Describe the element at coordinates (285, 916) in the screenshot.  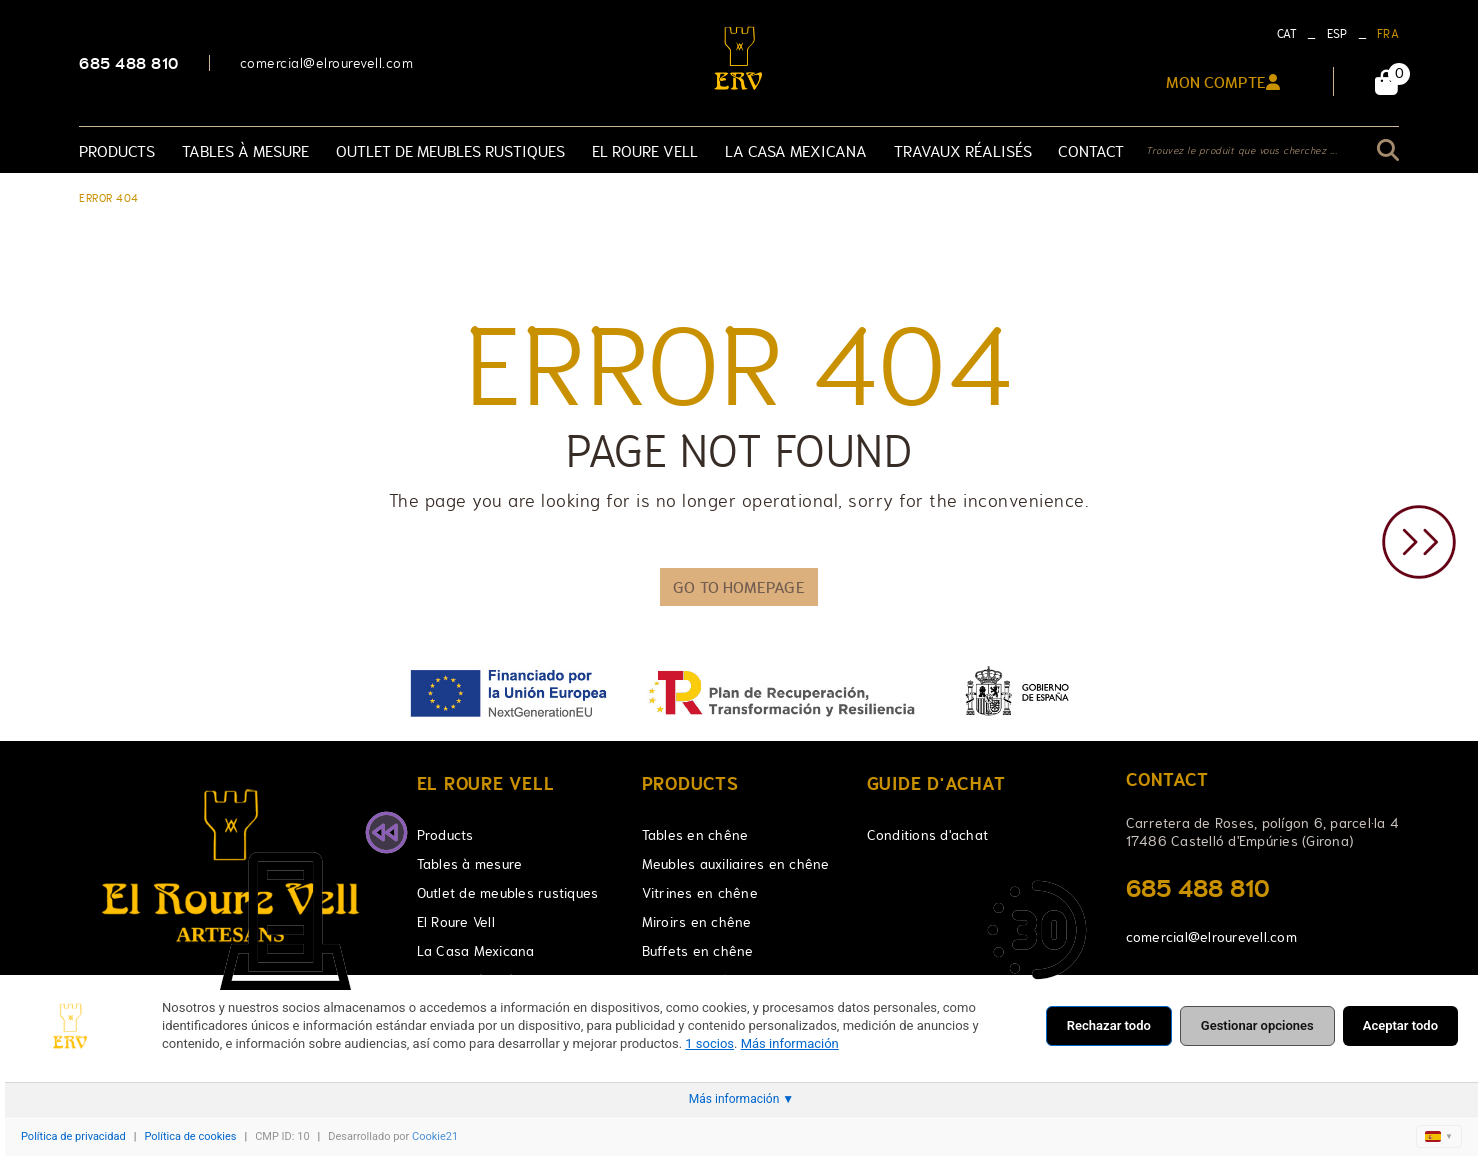
I see `view server environment settings` at that location.